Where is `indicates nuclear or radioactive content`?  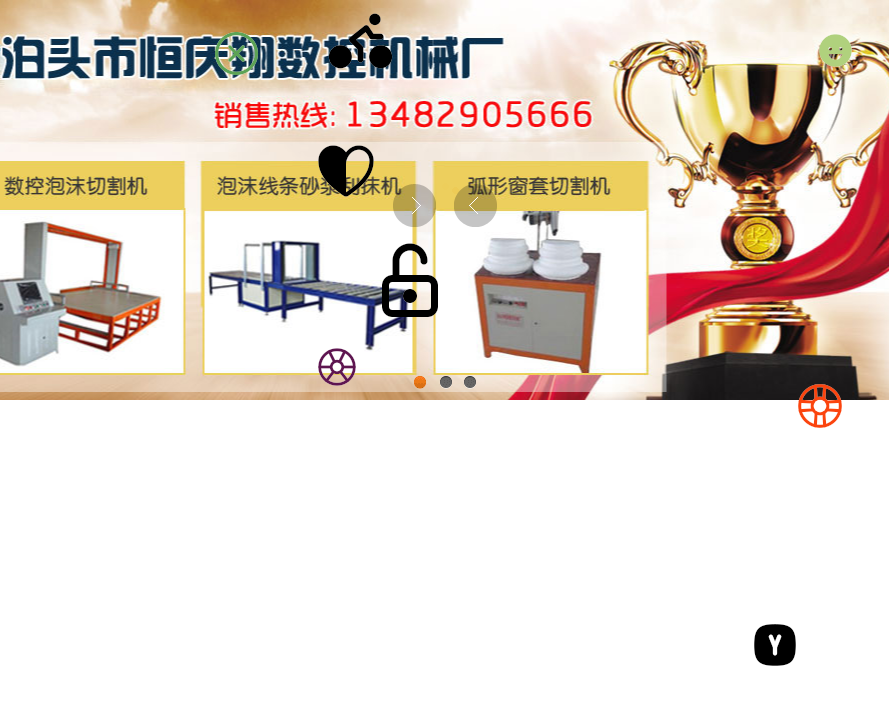 indicates nuclear or radioactive content is located at coordinates (337, 367).